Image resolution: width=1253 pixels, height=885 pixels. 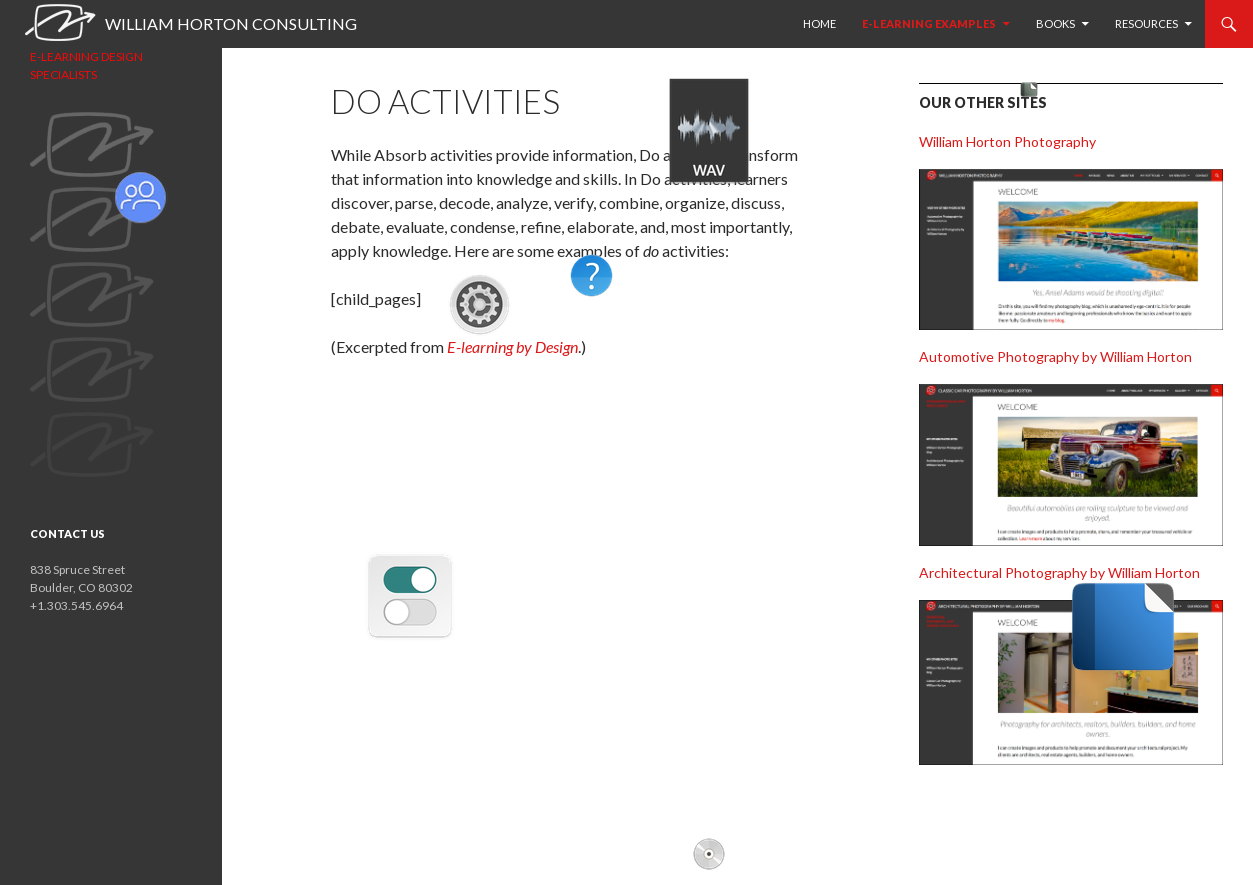 What do you see at coordinates (709, 133) in the screenshot?
I see `a WAV audio file in GarageBand or Logic Pro` at bounding box center [709, 133].